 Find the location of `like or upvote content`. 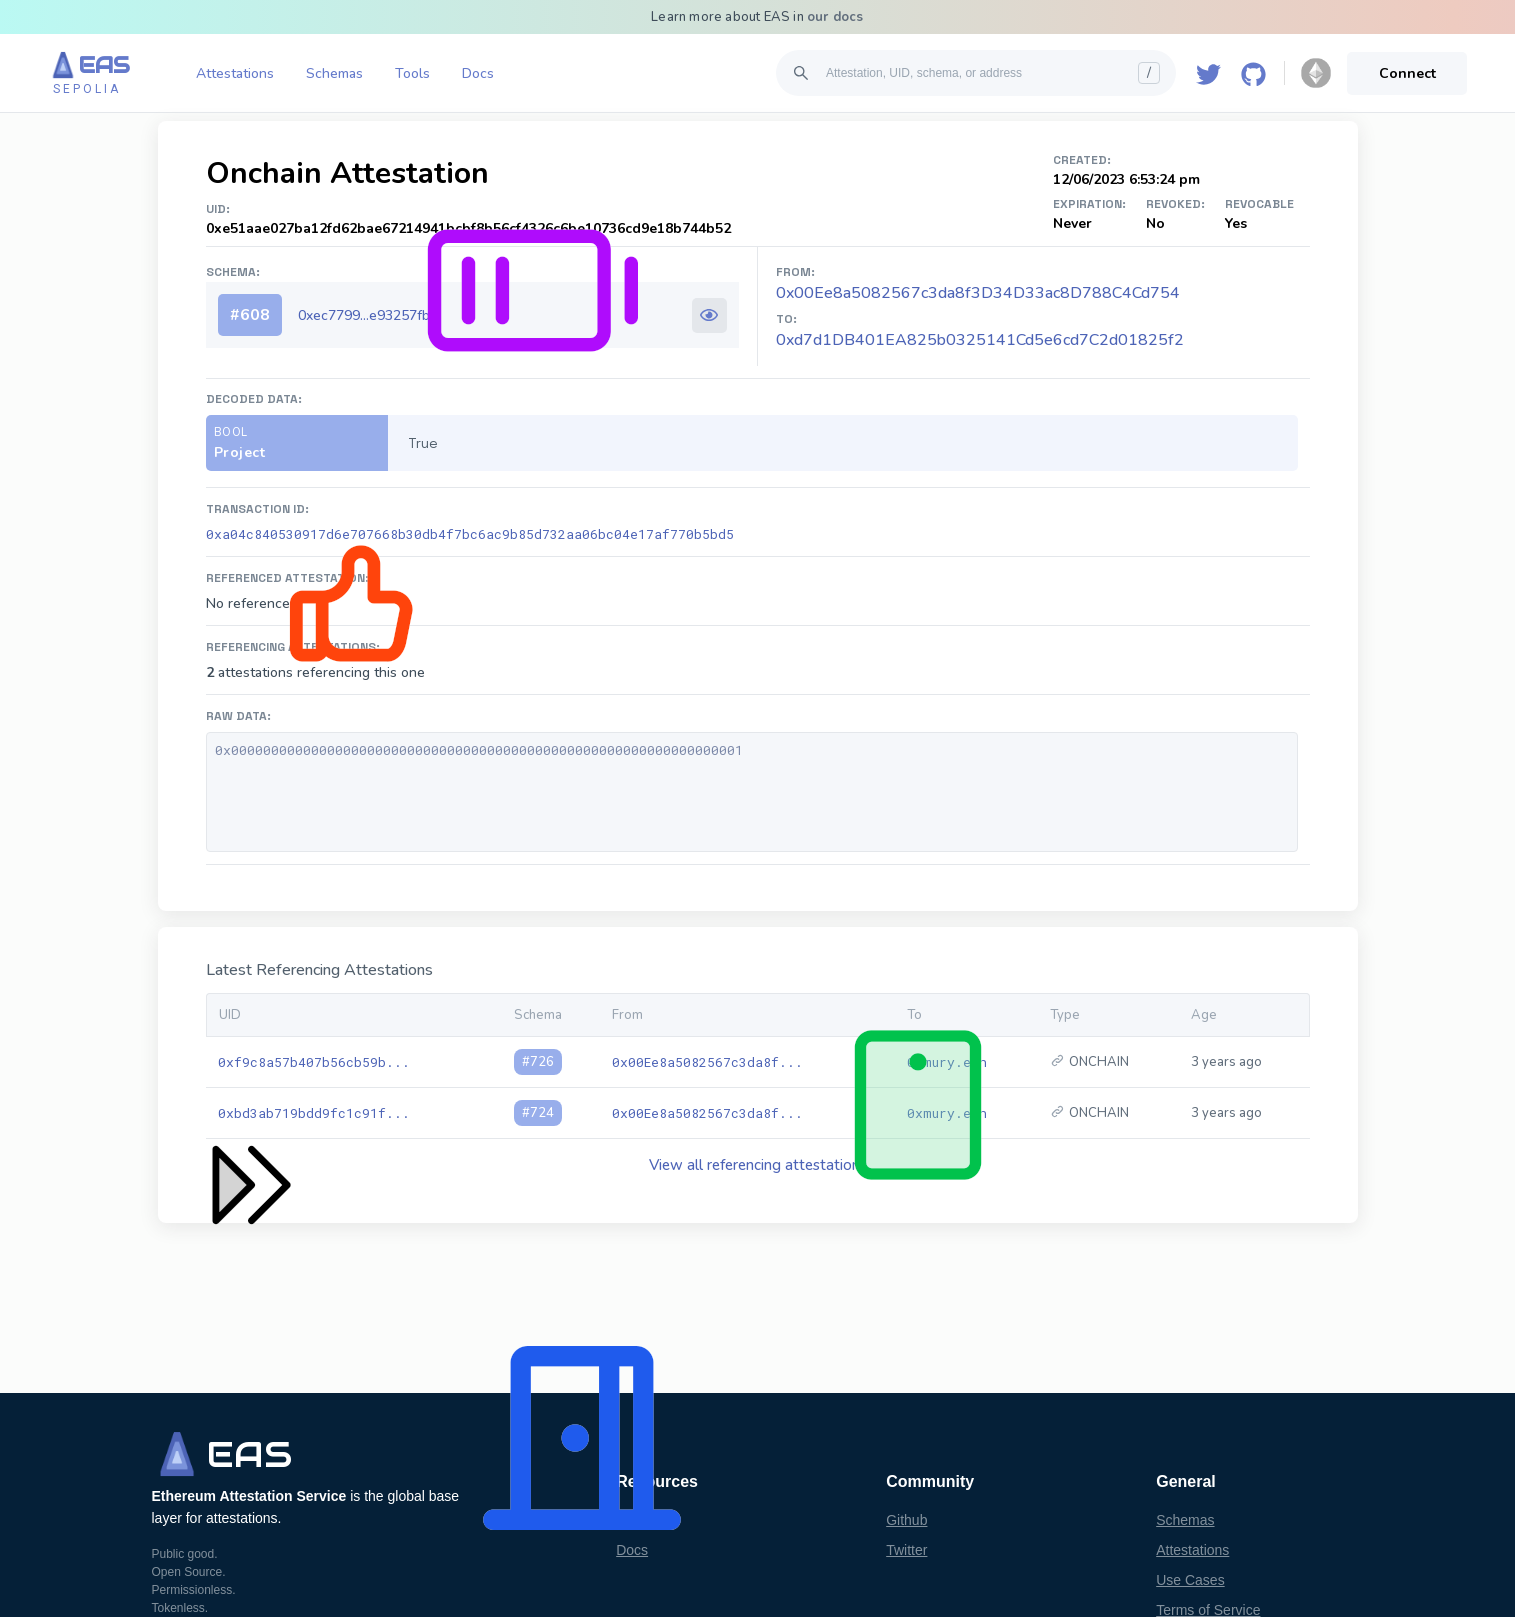

like or upvote content is located at coordinates (354, 603).